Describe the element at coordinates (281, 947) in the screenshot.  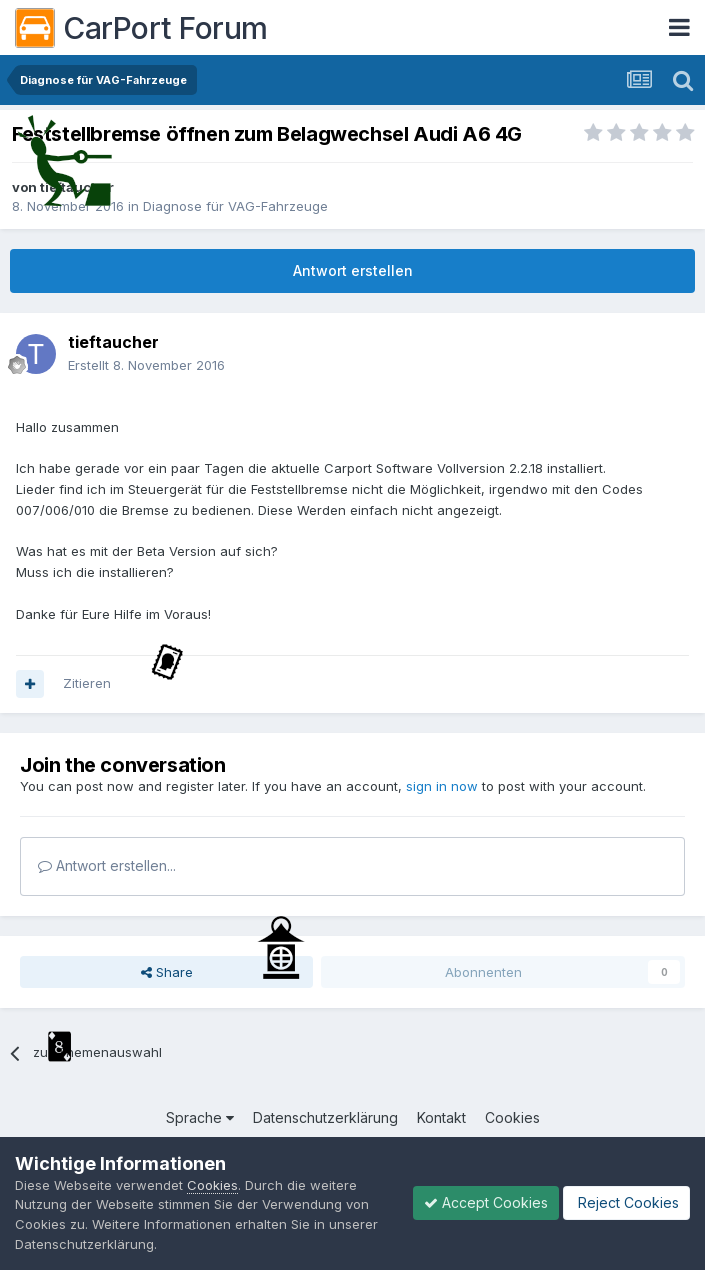
I see `access lantern or lighting feature in game` at that location.